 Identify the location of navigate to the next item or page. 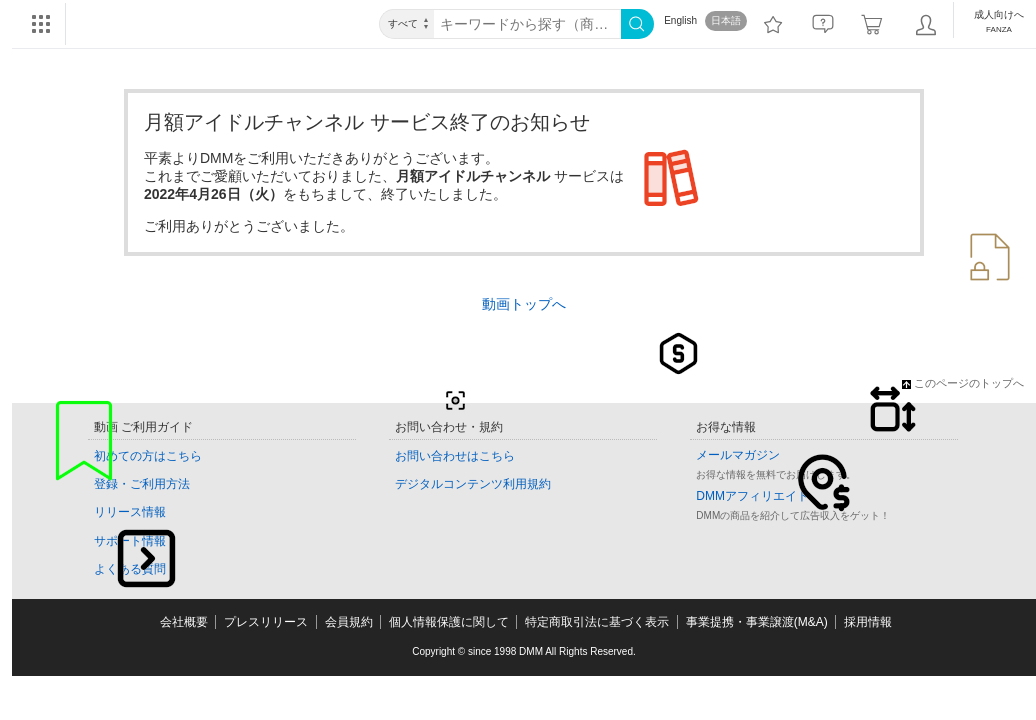
(146, 558).